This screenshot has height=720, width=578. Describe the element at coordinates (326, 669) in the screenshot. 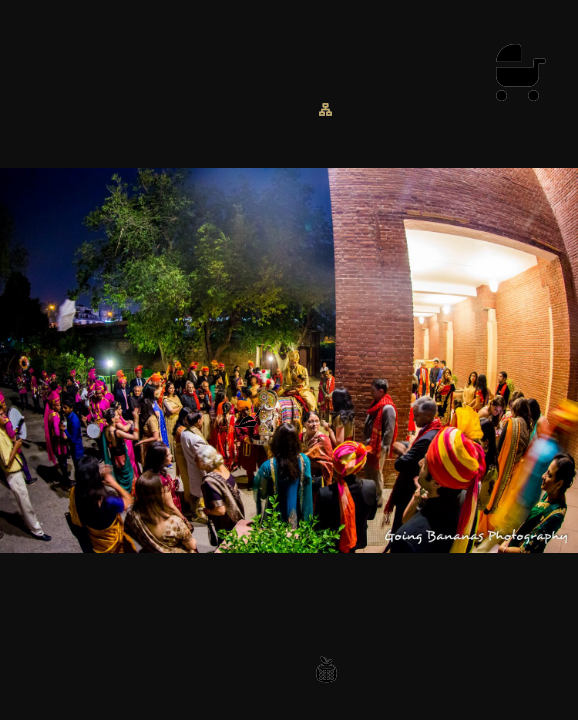

I see `nutritionix logo` at that location.